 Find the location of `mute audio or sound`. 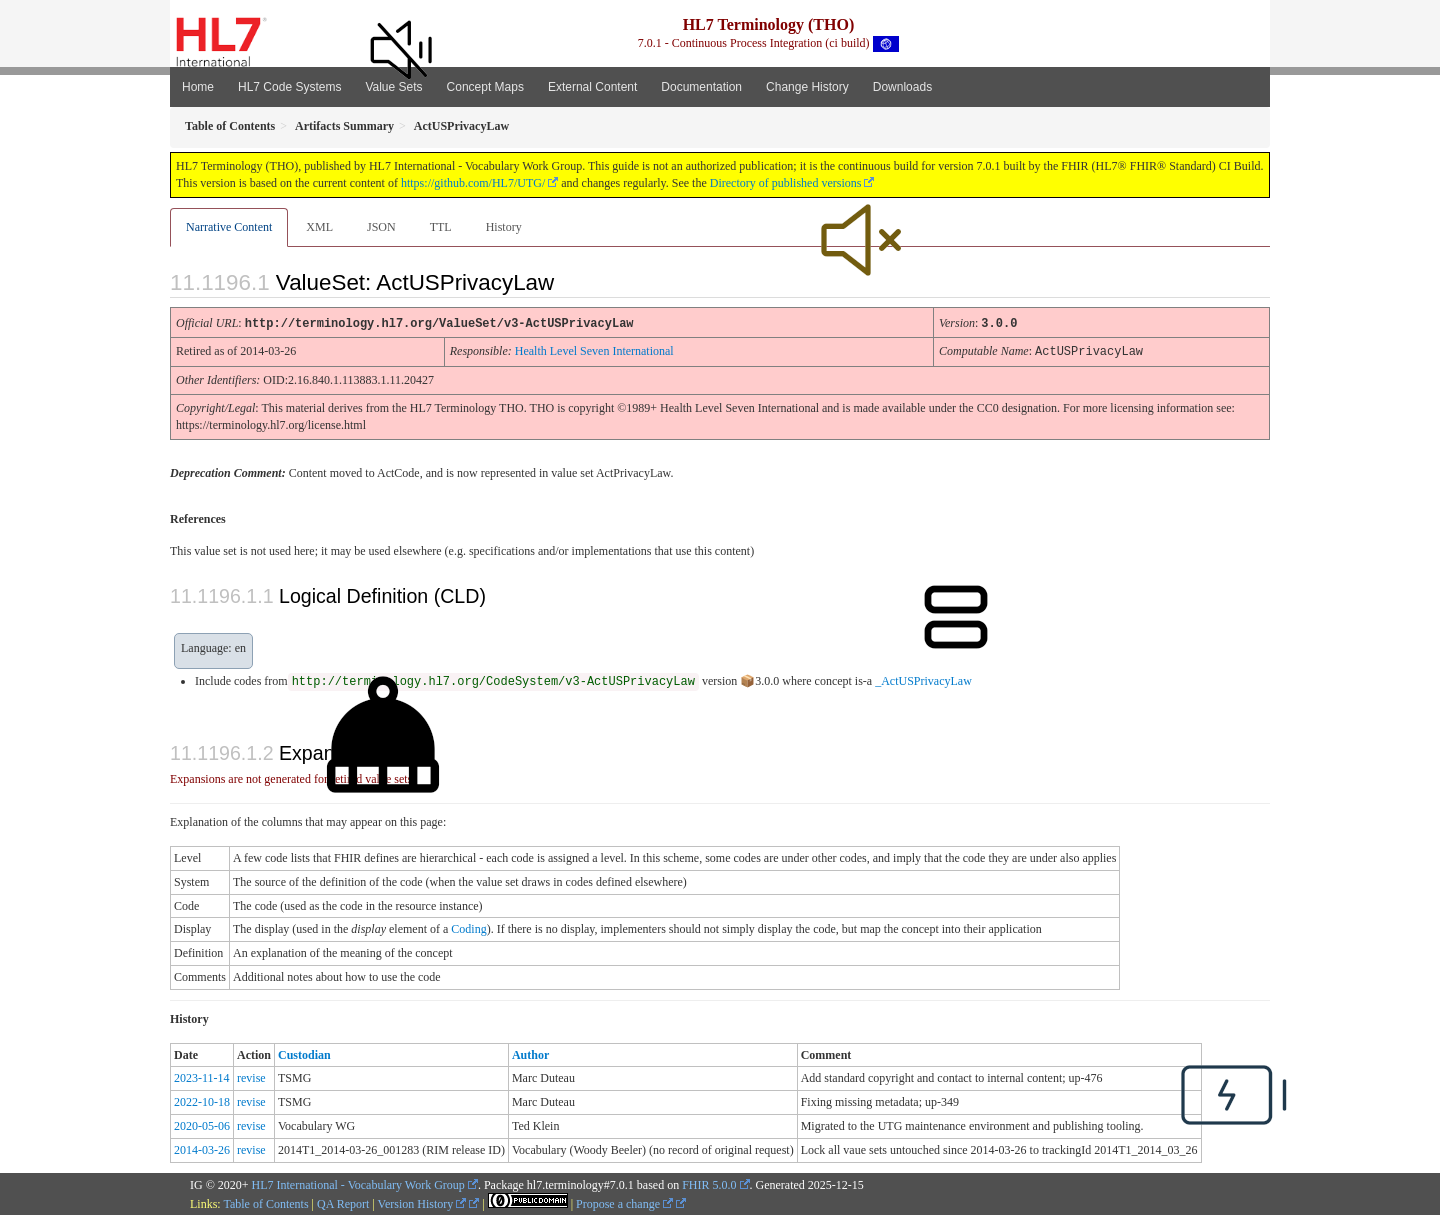

mute audio or sound is located at coordinates (400, 50).